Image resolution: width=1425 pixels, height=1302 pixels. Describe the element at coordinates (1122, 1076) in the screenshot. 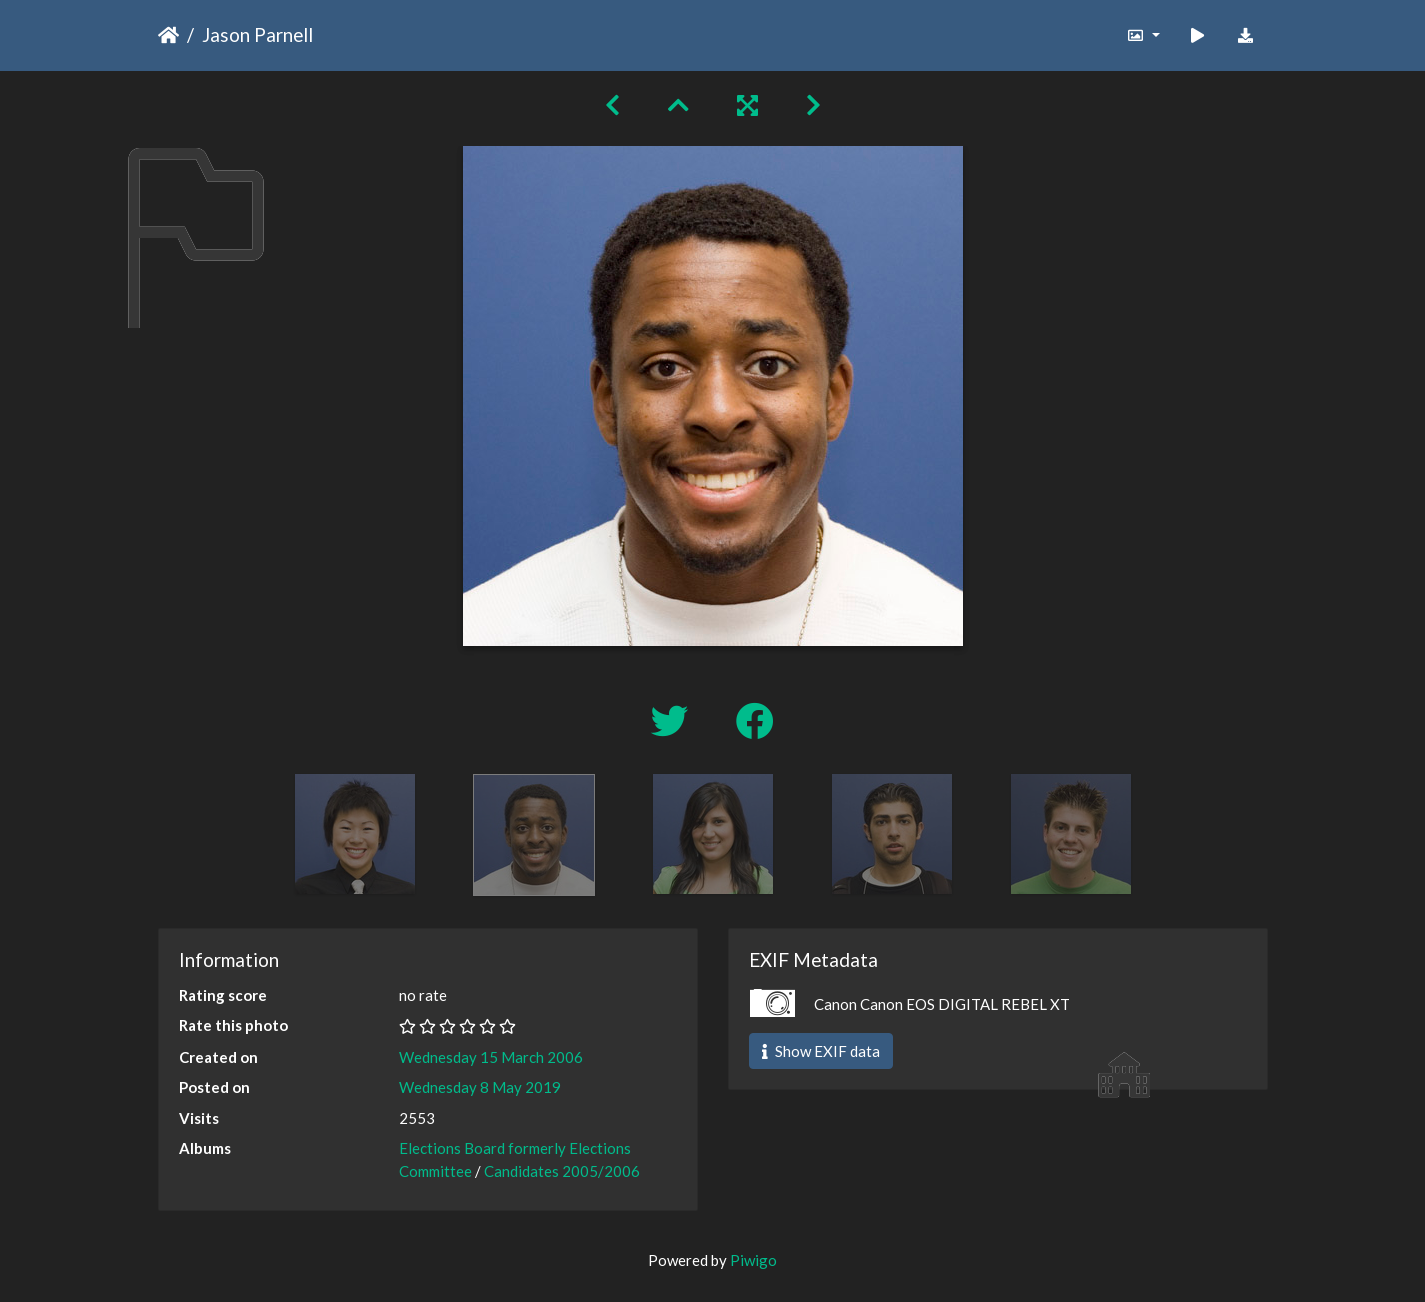

I see `access educational apps and resources` at that location.